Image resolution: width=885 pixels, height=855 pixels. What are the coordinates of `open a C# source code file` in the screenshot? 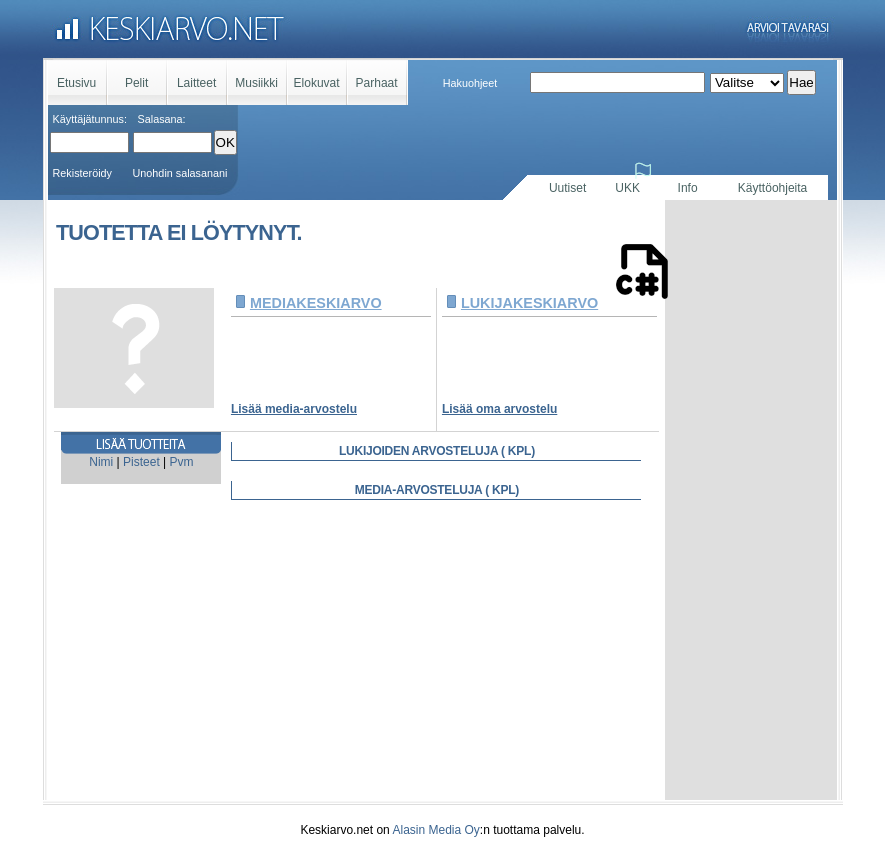 It's located at (644, 271).